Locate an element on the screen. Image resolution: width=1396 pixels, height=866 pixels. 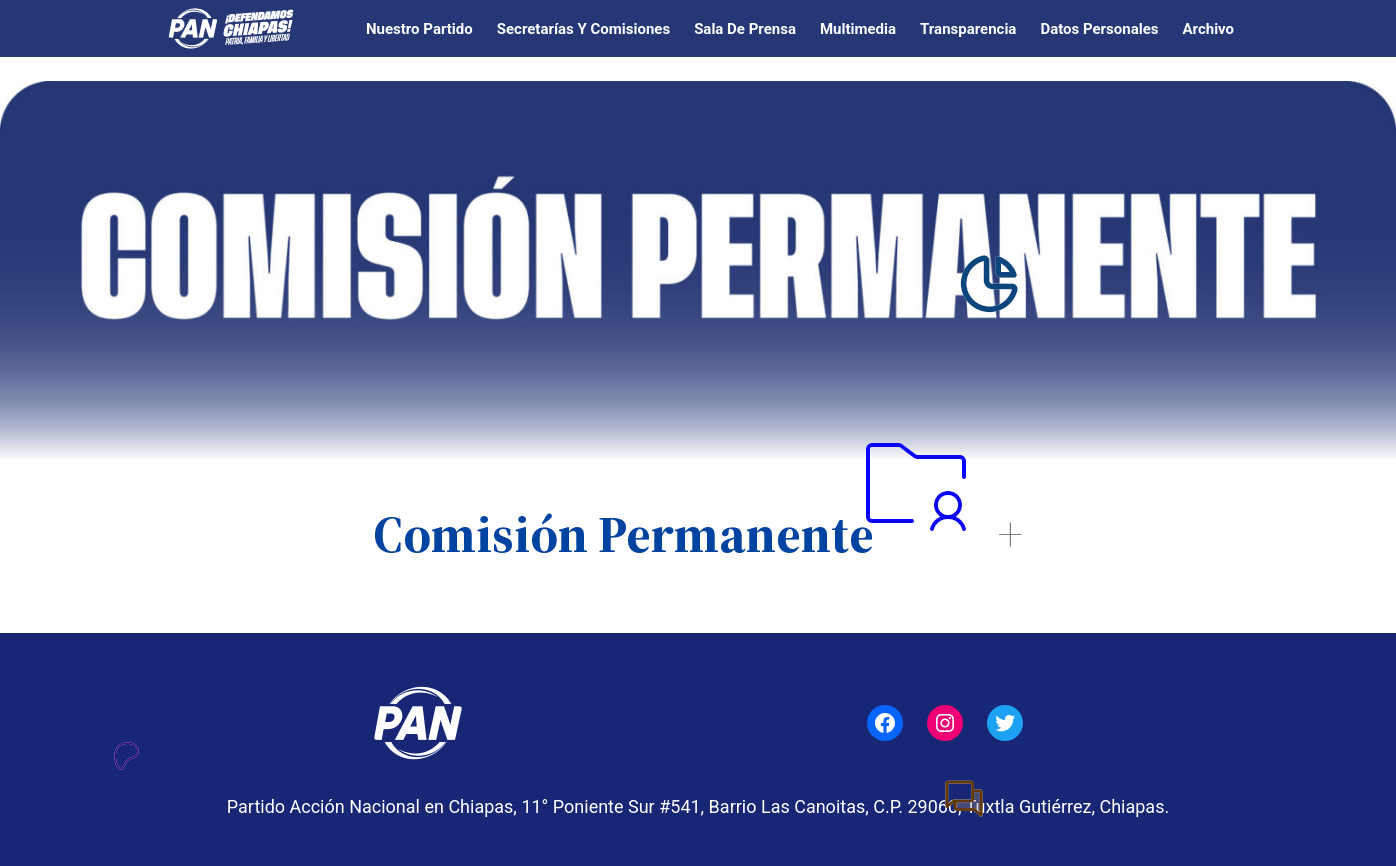
access user-specific files or documents is located at coordinates (916, 481).